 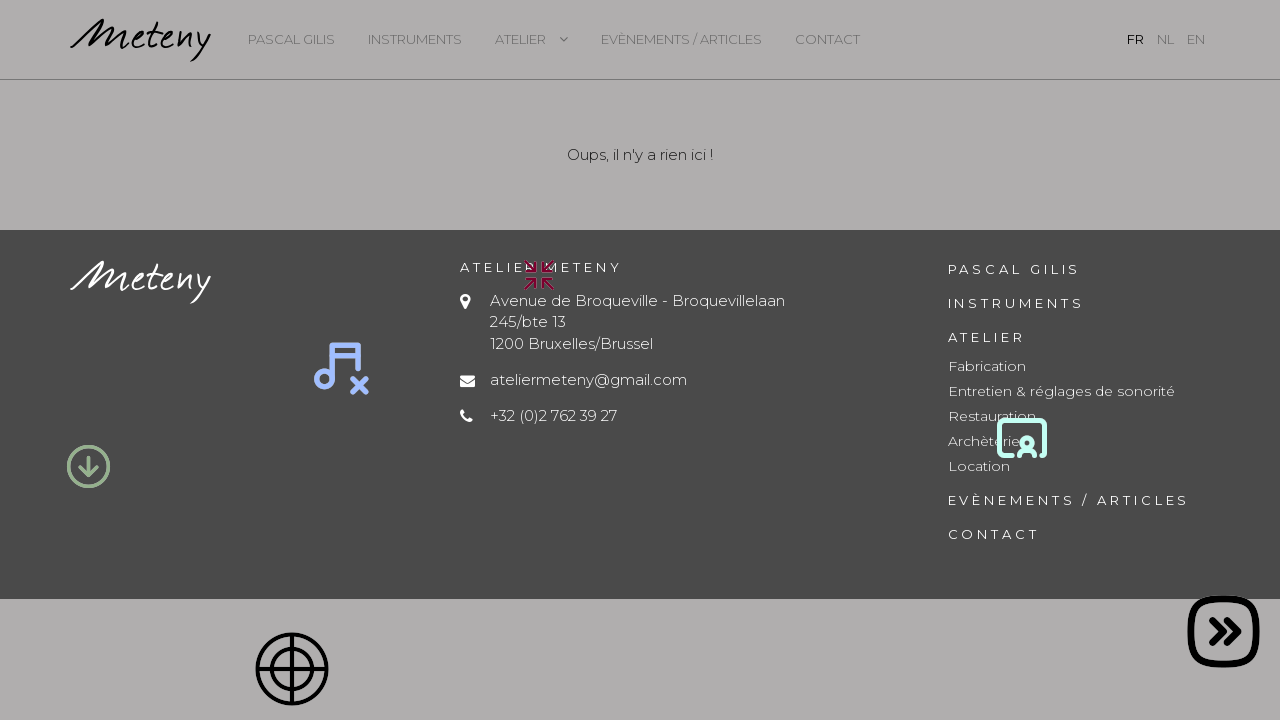 I want to click on remove a song from playlist, so click(x=340, y=366).